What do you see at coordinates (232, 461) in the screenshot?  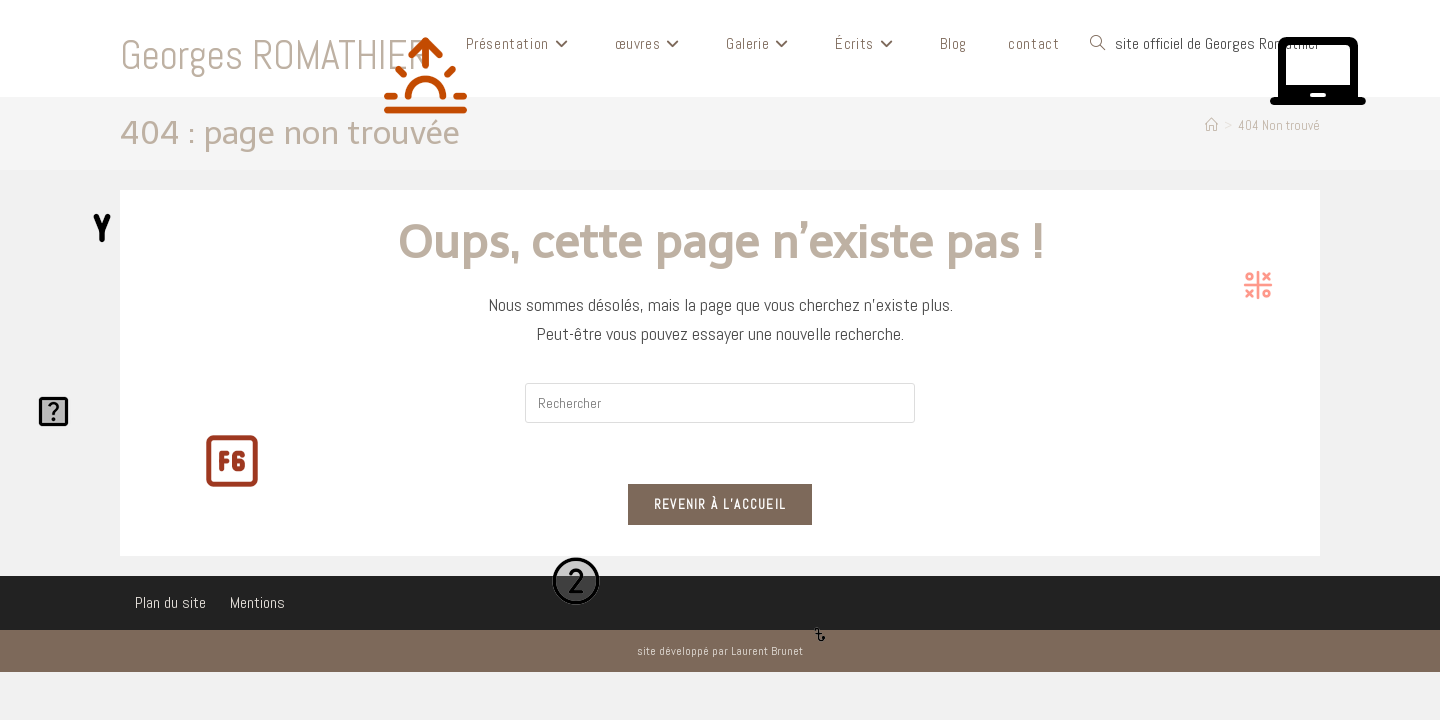 I see `press F6 keyboard shortcut` at bounding box center [232, 461].